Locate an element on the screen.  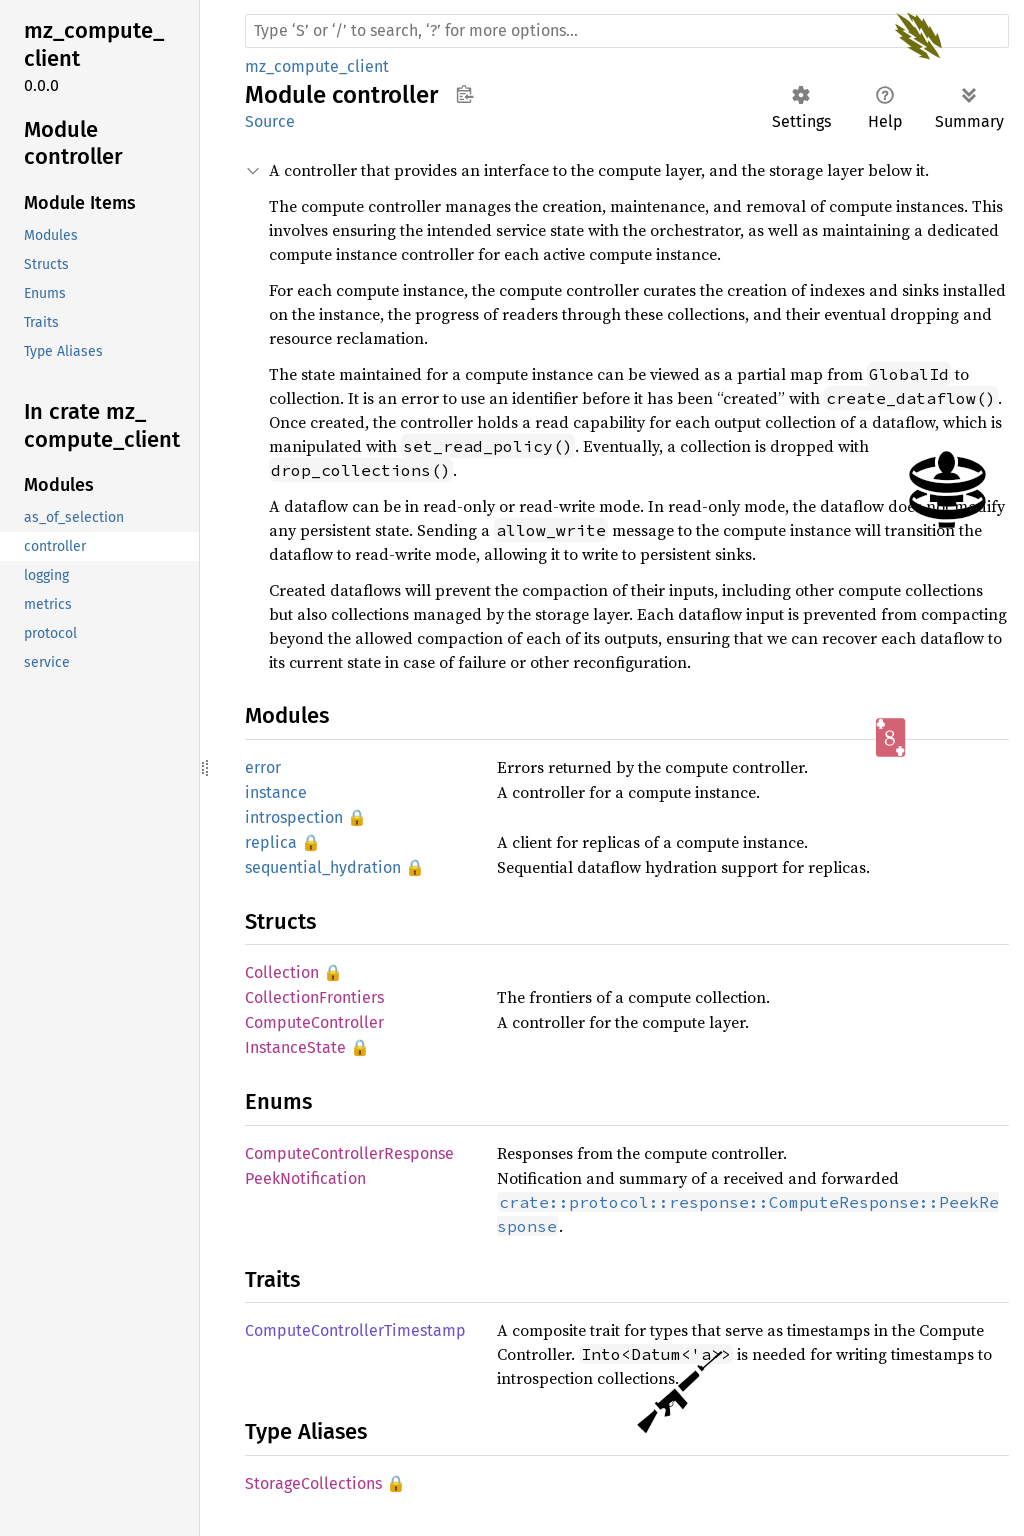
activate teleportation portal is located at coordinates (947, 489).